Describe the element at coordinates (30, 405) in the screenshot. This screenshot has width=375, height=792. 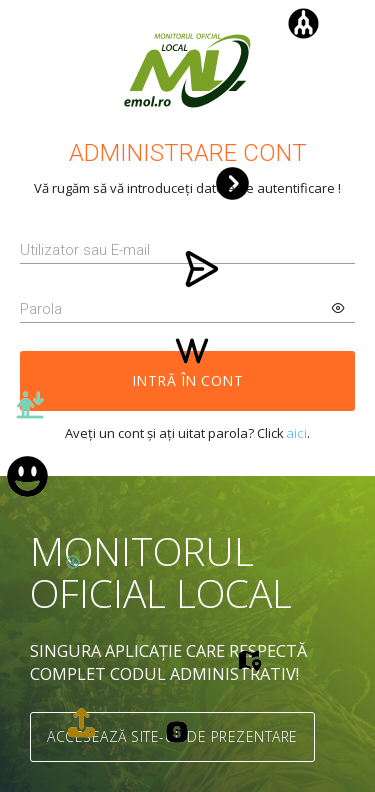
I see `download user profile` at that location.